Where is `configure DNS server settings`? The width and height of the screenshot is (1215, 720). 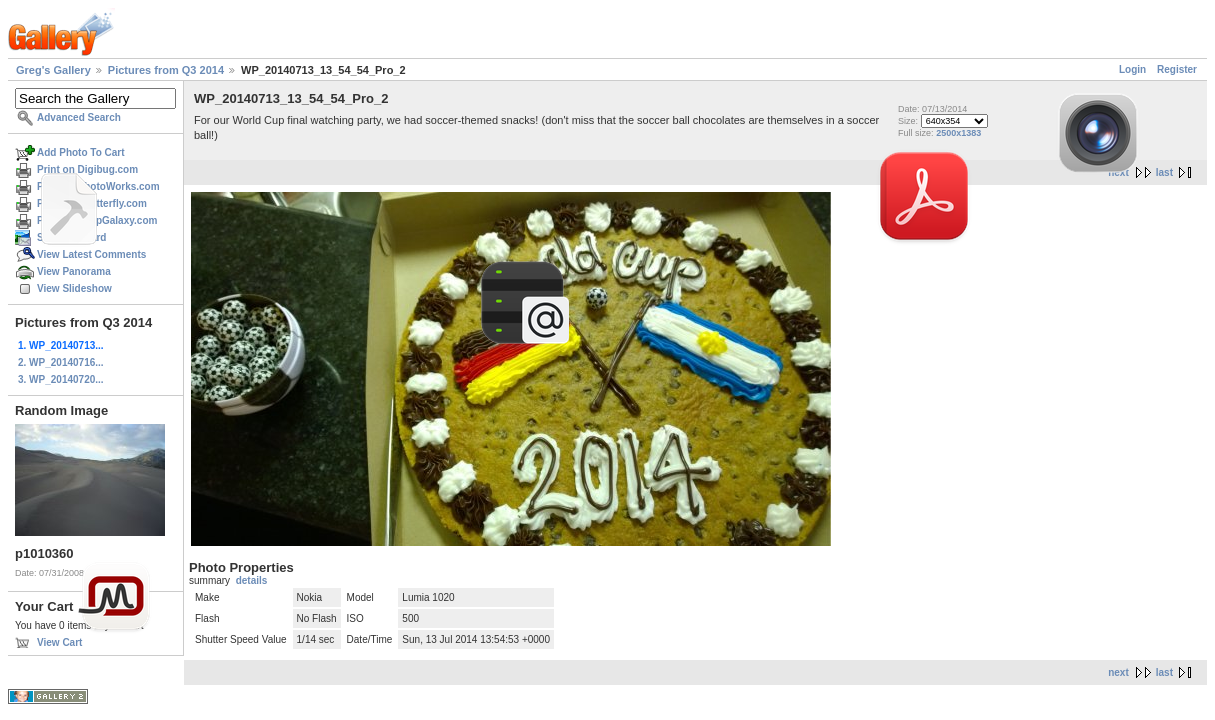
configure DNS server settings is located at coordinates (523, 304).